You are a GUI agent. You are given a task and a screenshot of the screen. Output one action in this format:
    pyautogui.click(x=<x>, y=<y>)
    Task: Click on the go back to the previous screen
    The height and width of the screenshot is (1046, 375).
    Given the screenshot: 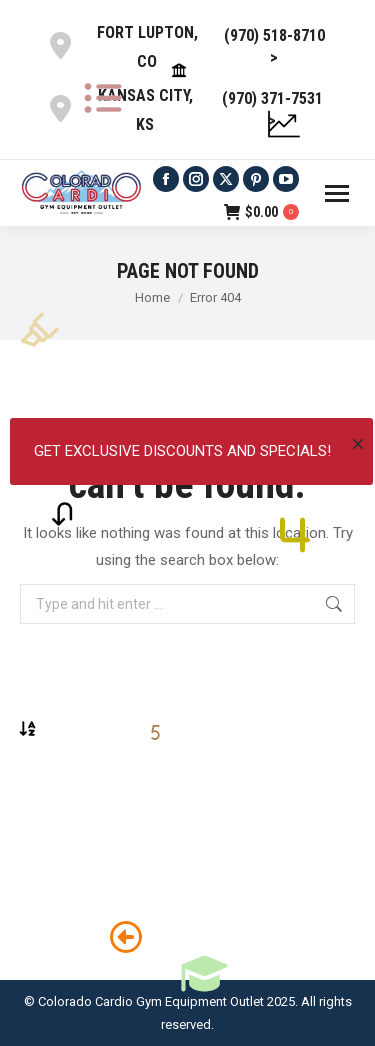 What is the action you would take?
    pyautogui.click(x=126, y=937)
    